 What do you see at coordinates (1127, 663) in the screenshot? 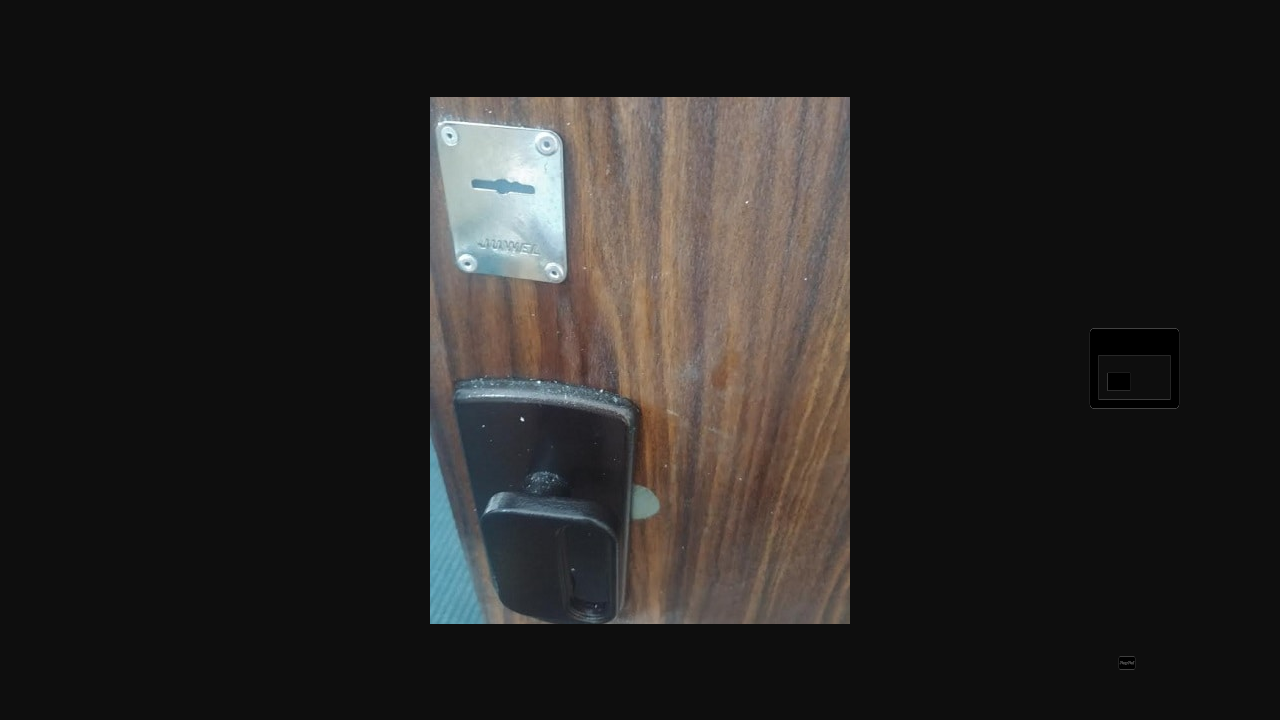
I see `pay with PayPal` at bounding box center [1127, 663].